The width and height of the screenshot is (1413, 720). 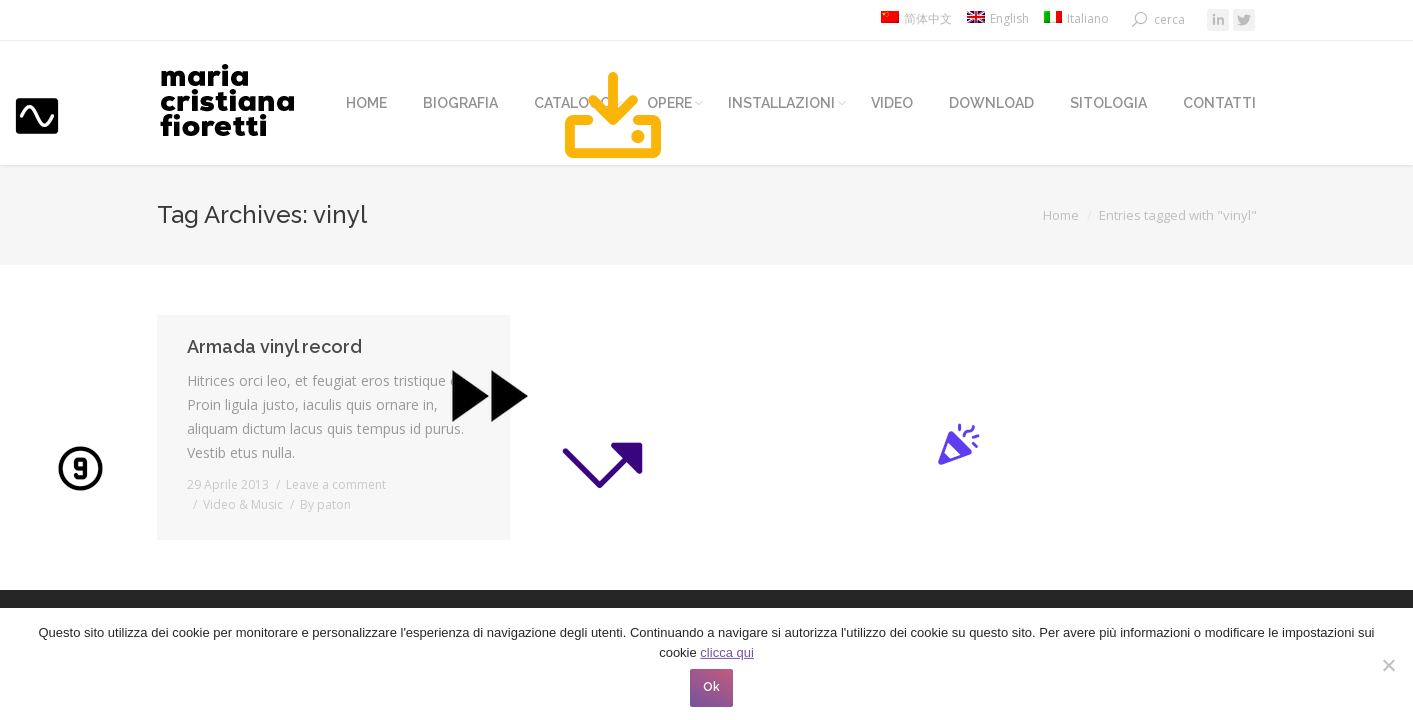 I want to click on celebration or success notification, so click(x=956, y=446).